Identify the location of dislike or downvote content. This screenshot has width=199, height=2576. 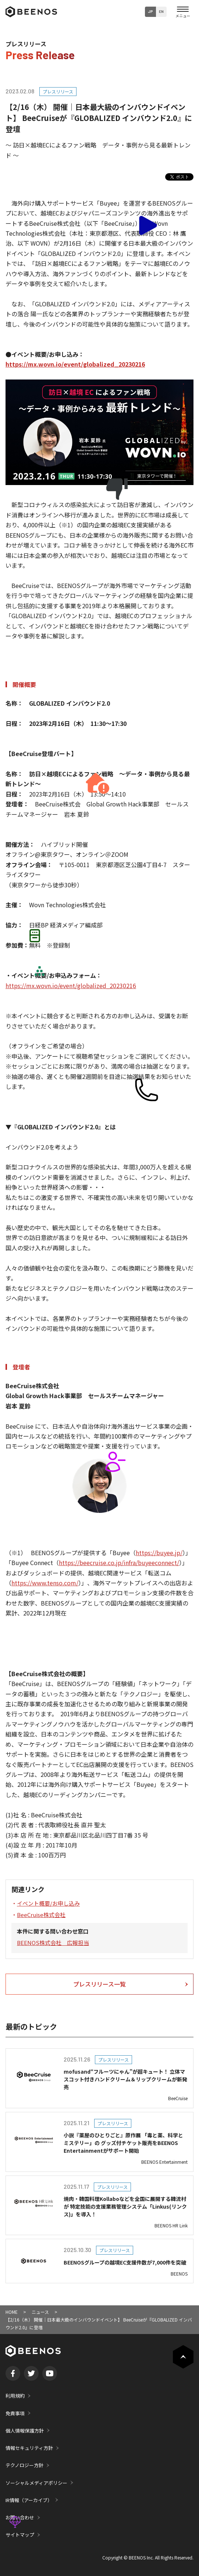
(117, 489).